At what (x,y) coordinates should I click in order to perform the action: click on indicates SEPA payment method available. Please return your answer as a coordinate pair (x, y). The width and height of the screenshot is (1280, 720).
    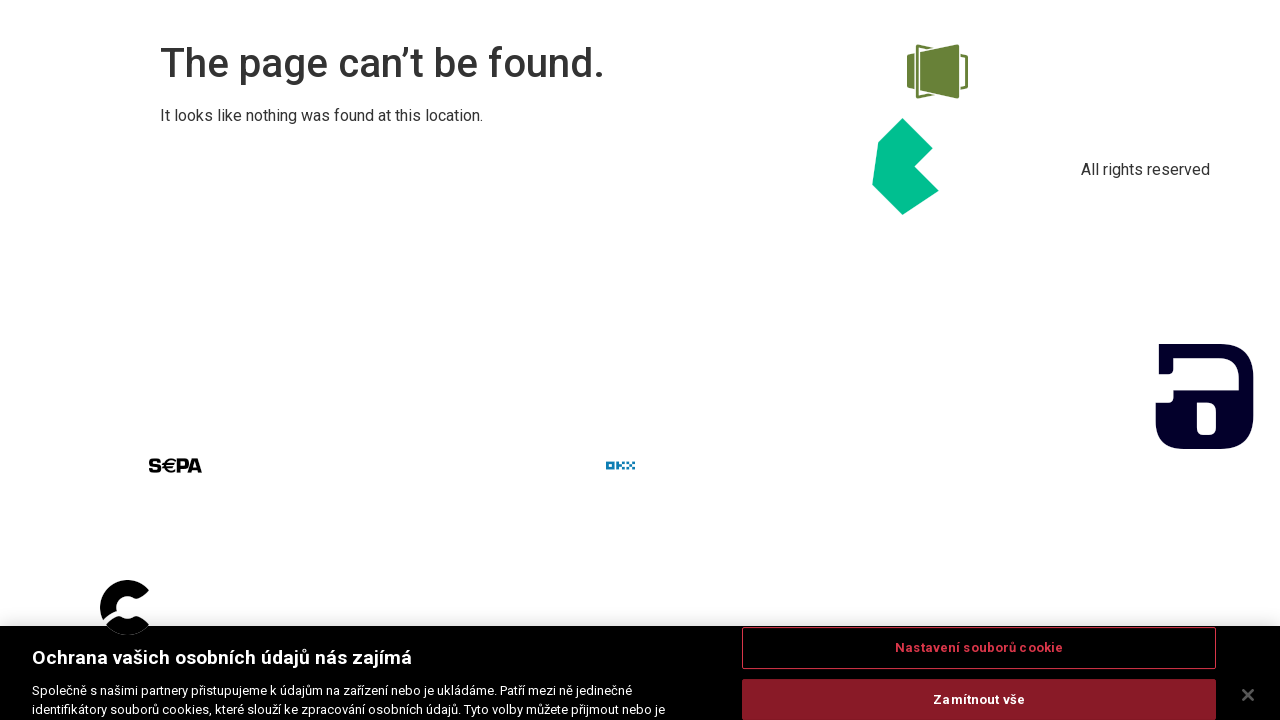
    Looking at the image, I should click on (175, 465).